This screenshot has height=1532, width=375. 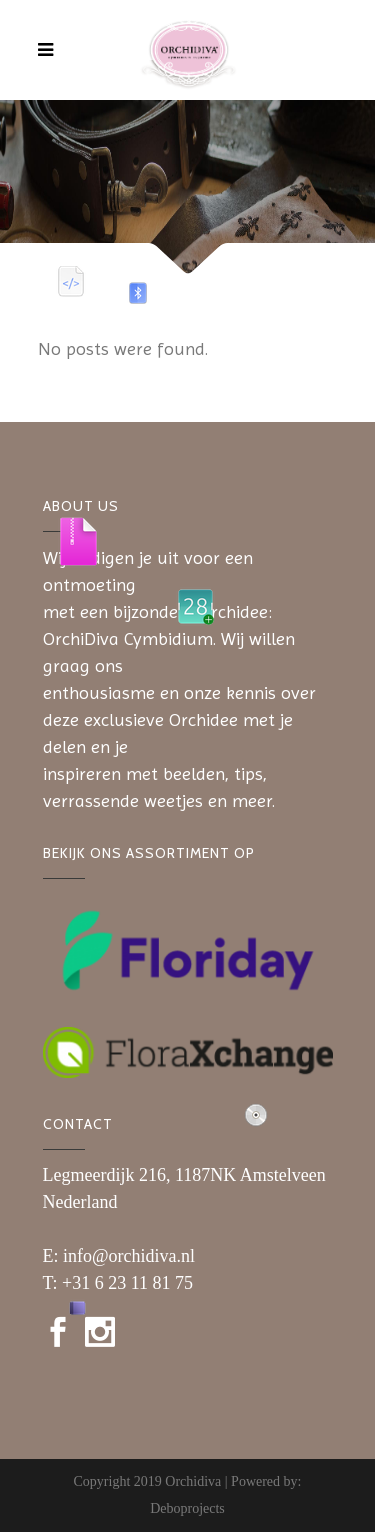 What do you see at coordinates (71, 281) in the screenshot?
I see `an HTML document or webpage file` at bounding box center [71, 281].